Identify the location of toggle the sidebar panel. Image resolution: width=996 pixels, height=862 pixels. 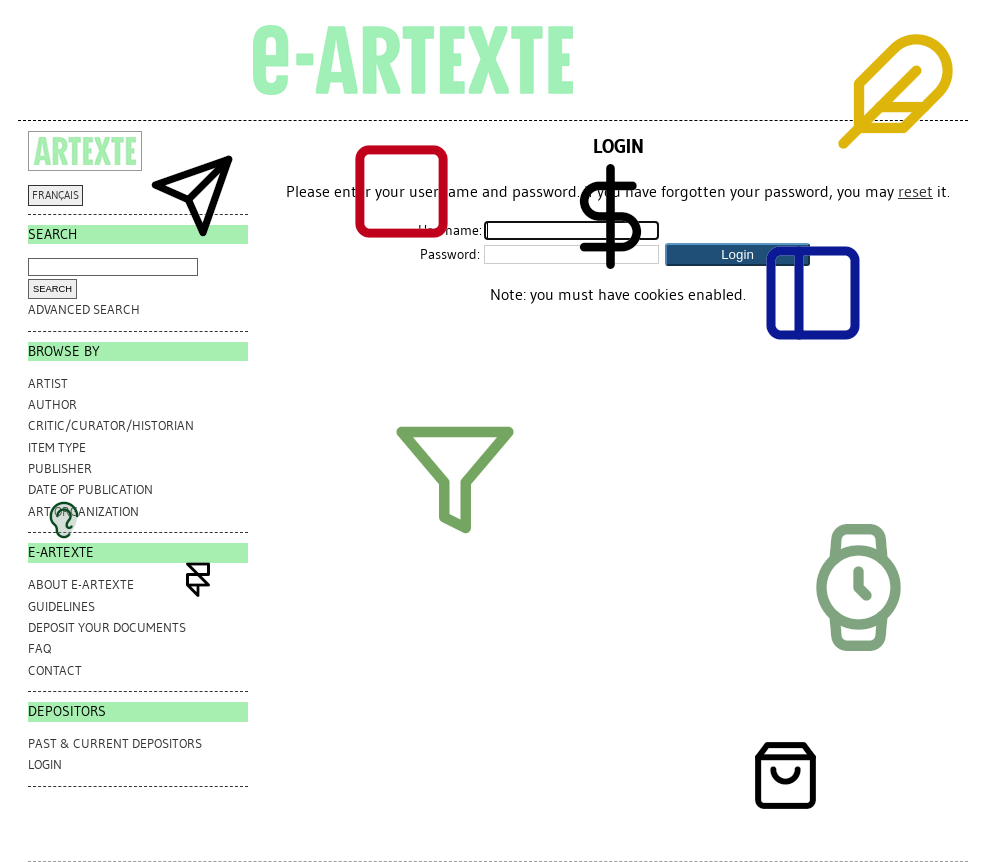
(813, 293).